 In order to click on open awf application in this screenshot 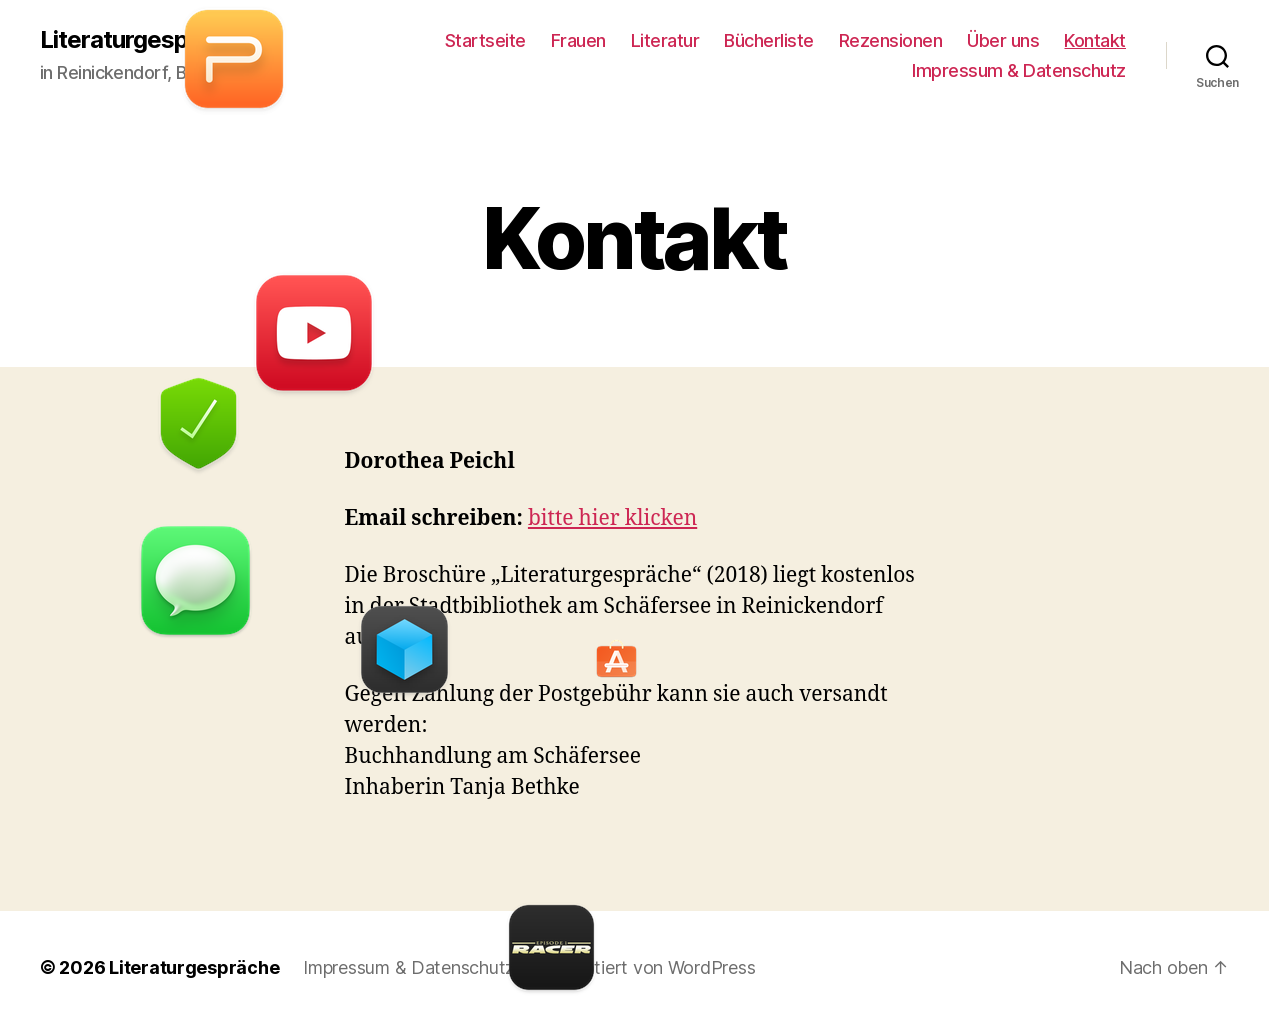, I will do `click(404, 649)`.